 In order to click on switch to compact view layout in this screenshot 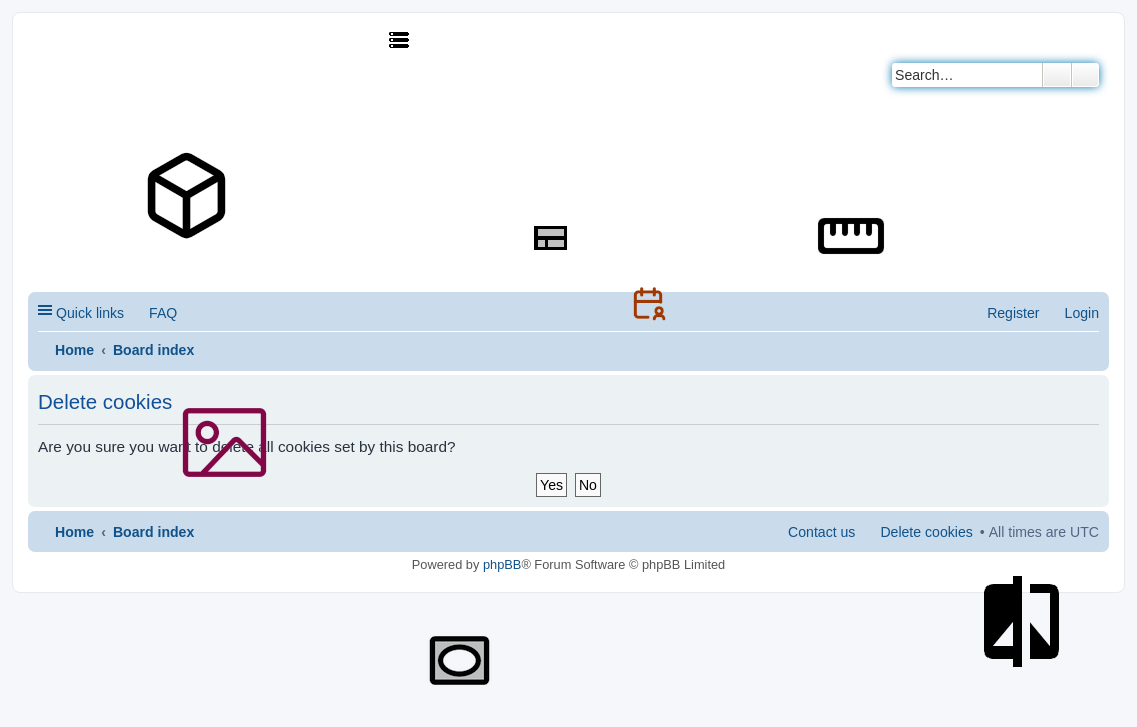, I will do `click(550, 238)`.